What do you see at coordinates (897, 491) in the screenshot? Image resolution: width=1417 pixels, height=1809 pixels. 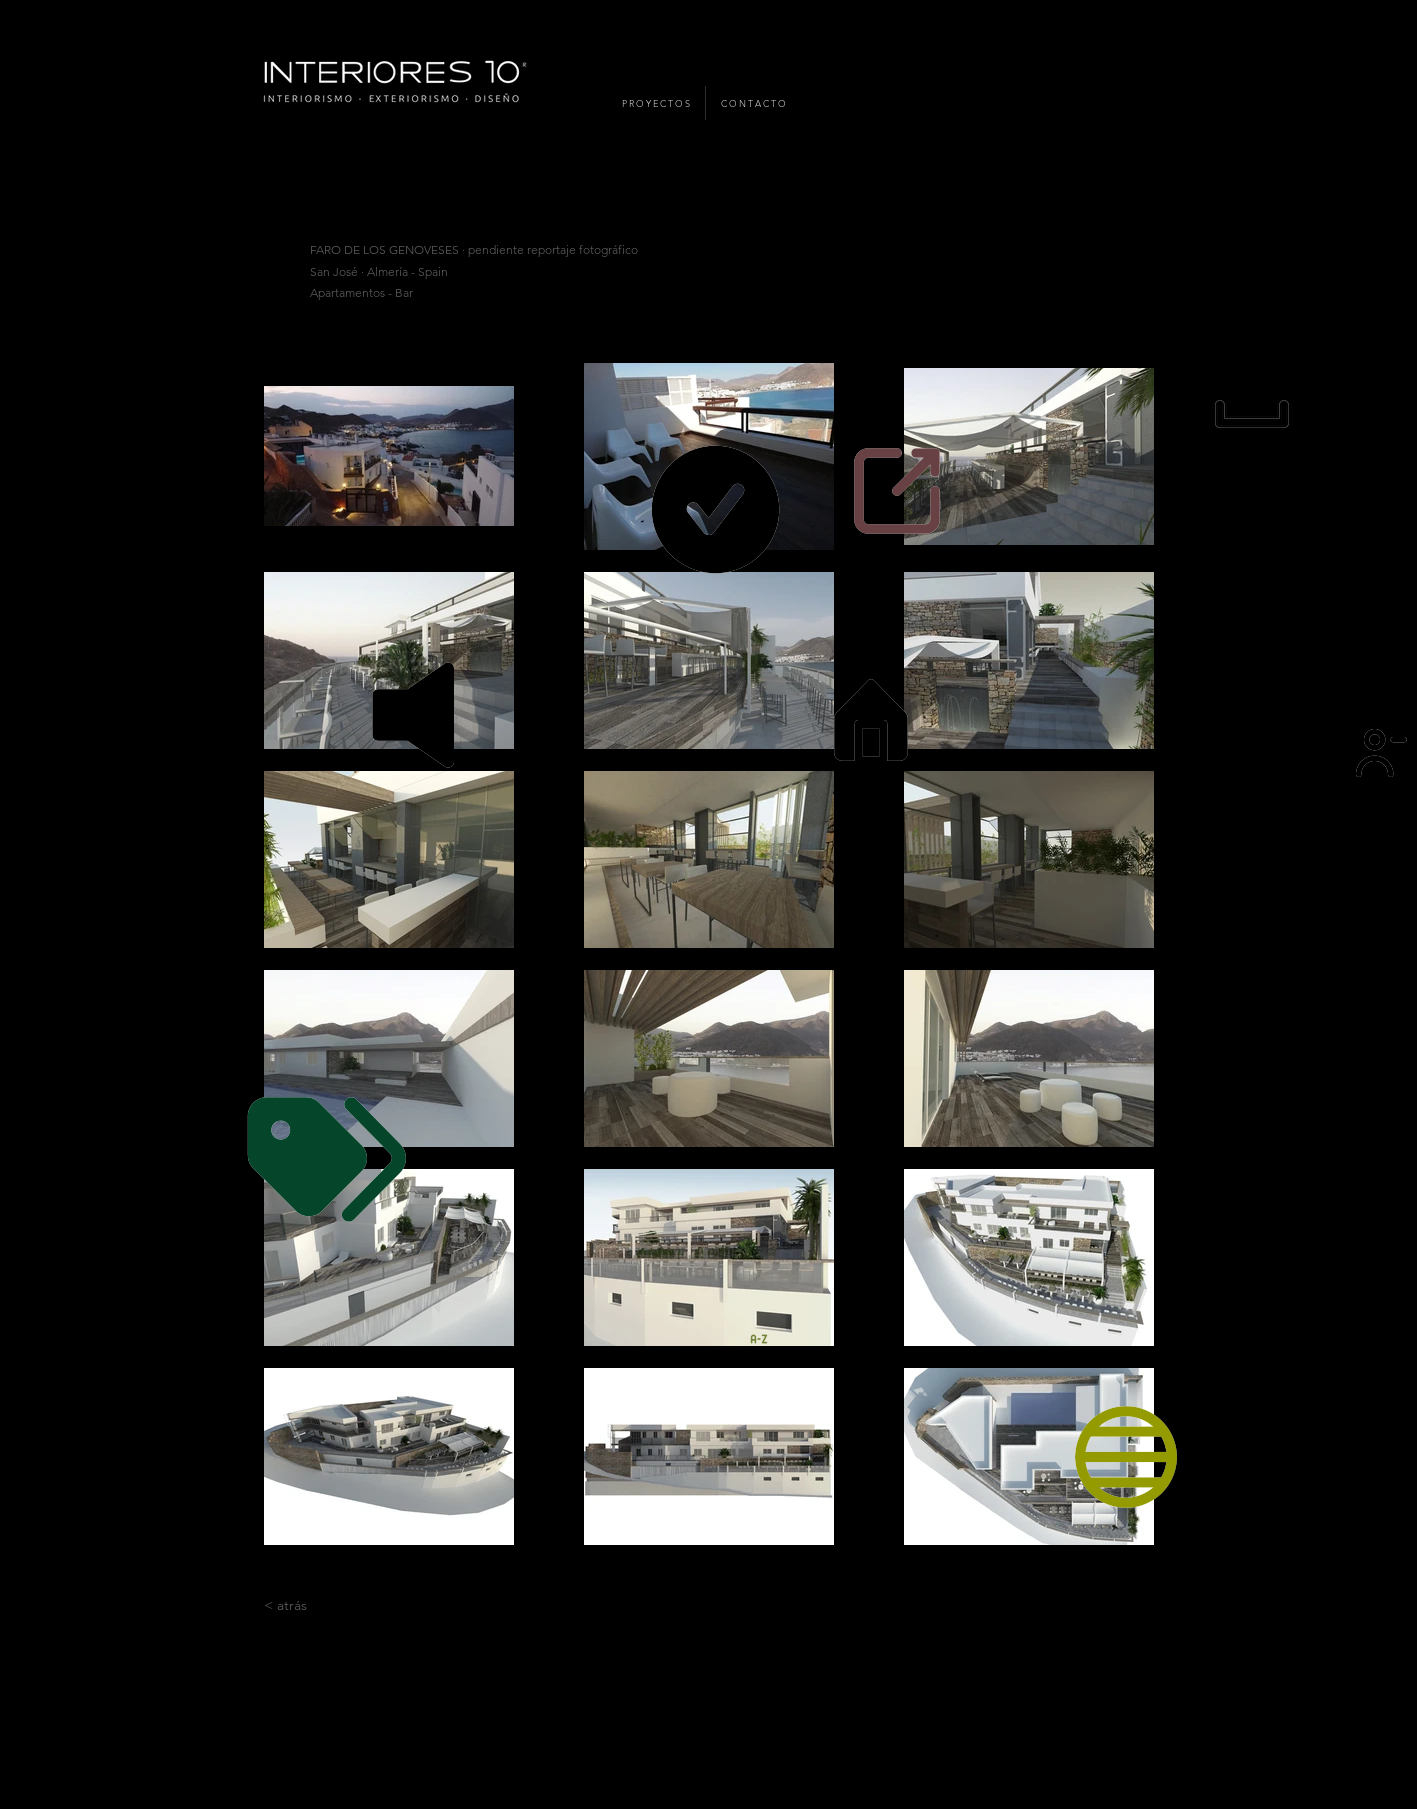 I see `open link in a new tab or window` at bounding box center [897, 491].